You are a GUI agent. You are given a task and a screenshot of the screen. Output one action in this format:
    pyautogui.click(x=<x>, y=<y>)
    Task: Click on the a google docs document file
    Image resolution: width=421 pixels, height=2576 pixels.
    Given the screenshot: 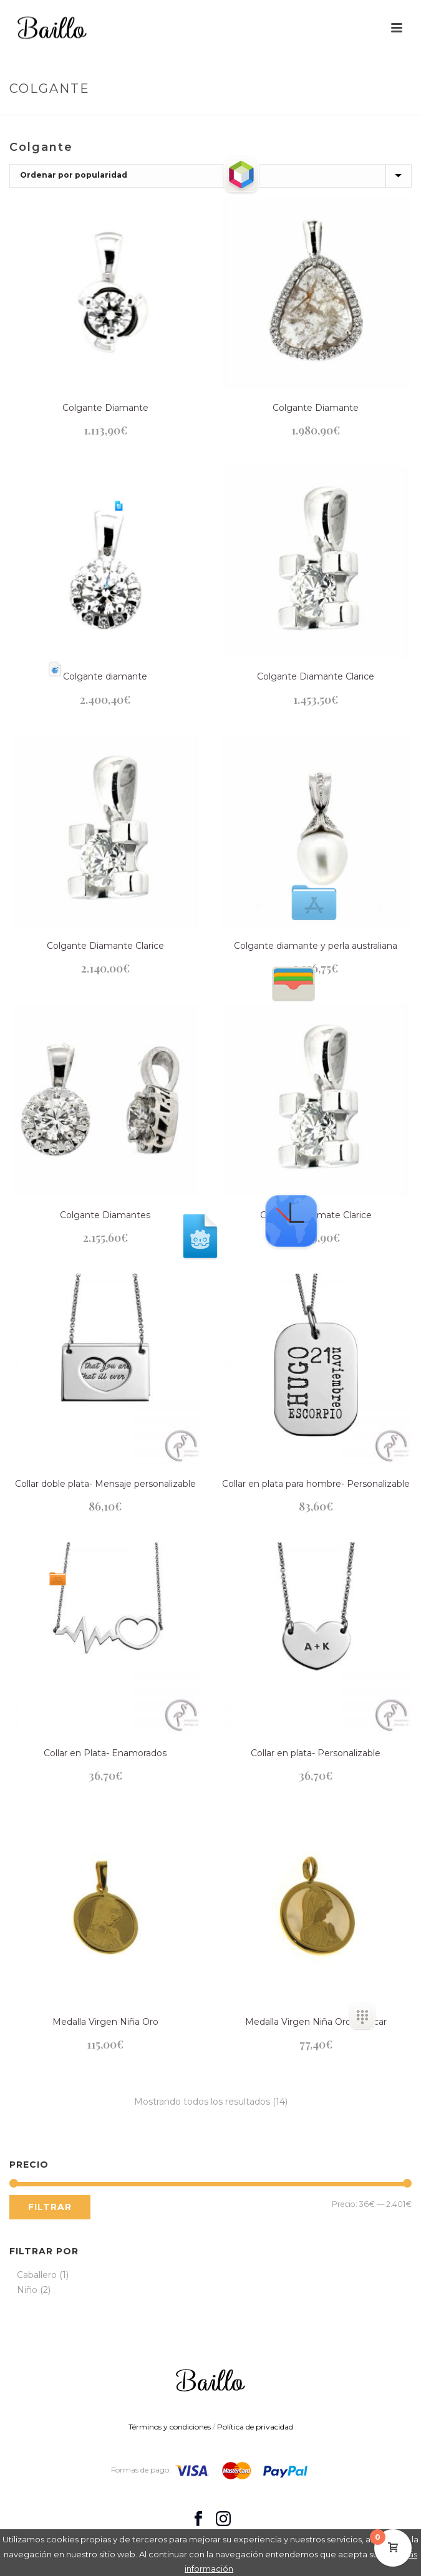 What is the action you would take?
    pyautogui.click(x=119, y=506)
    